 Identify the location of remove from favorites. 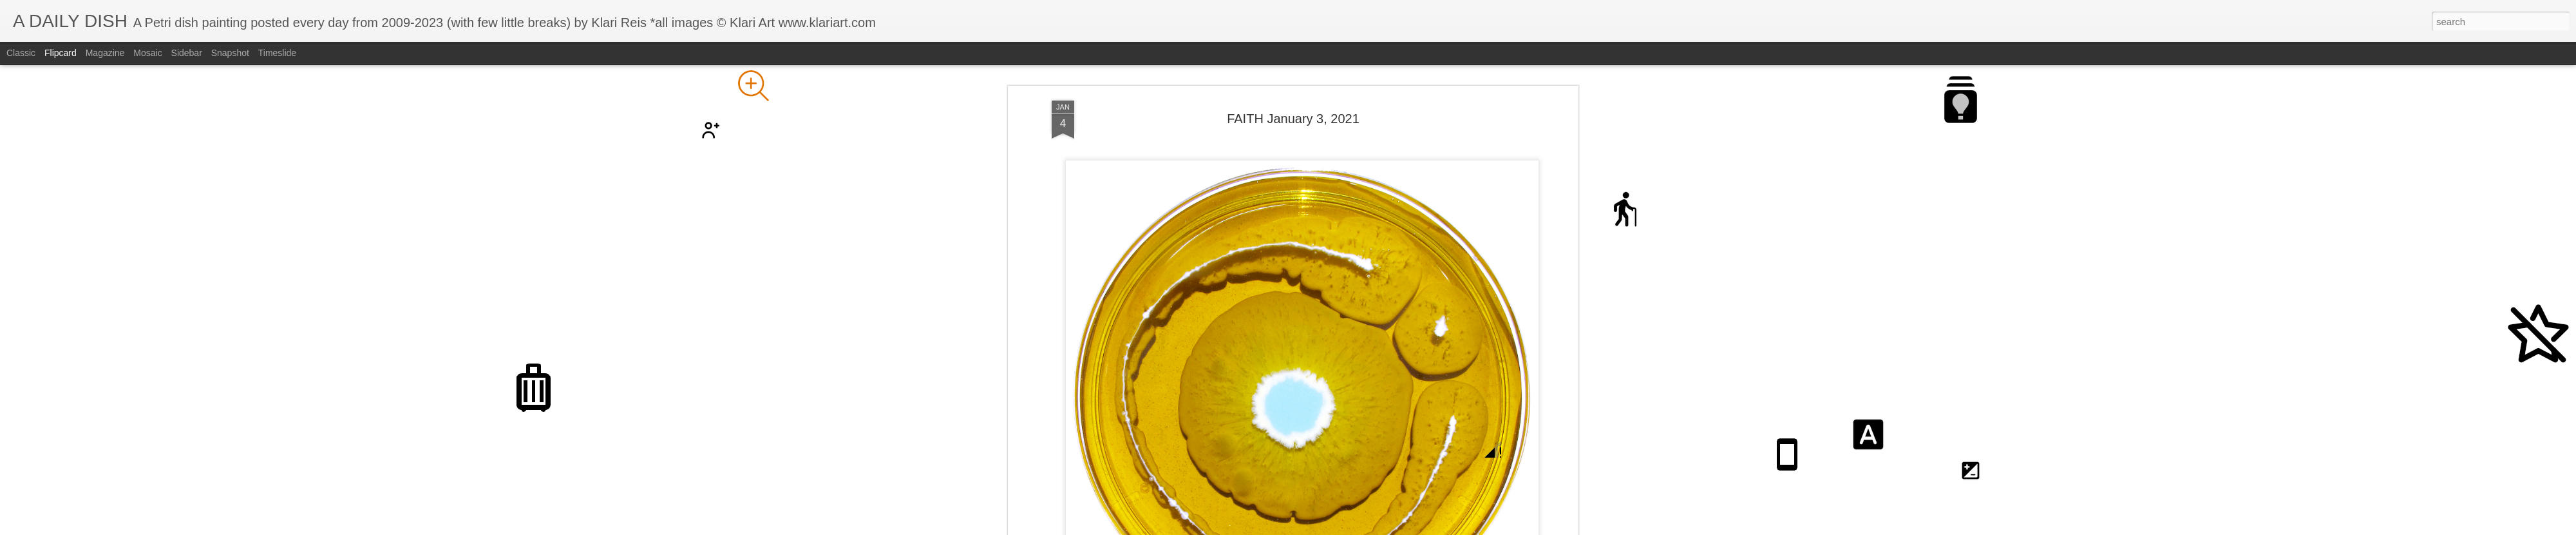
(2538, 335).